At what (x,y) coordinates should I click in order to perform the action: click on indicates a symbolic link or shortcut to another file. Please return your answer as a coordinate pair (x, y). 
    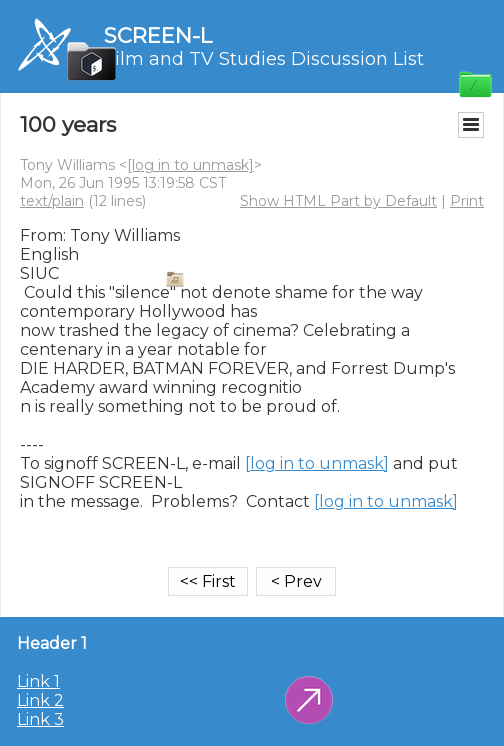
    Looking at the image, I should click on (309, 700).